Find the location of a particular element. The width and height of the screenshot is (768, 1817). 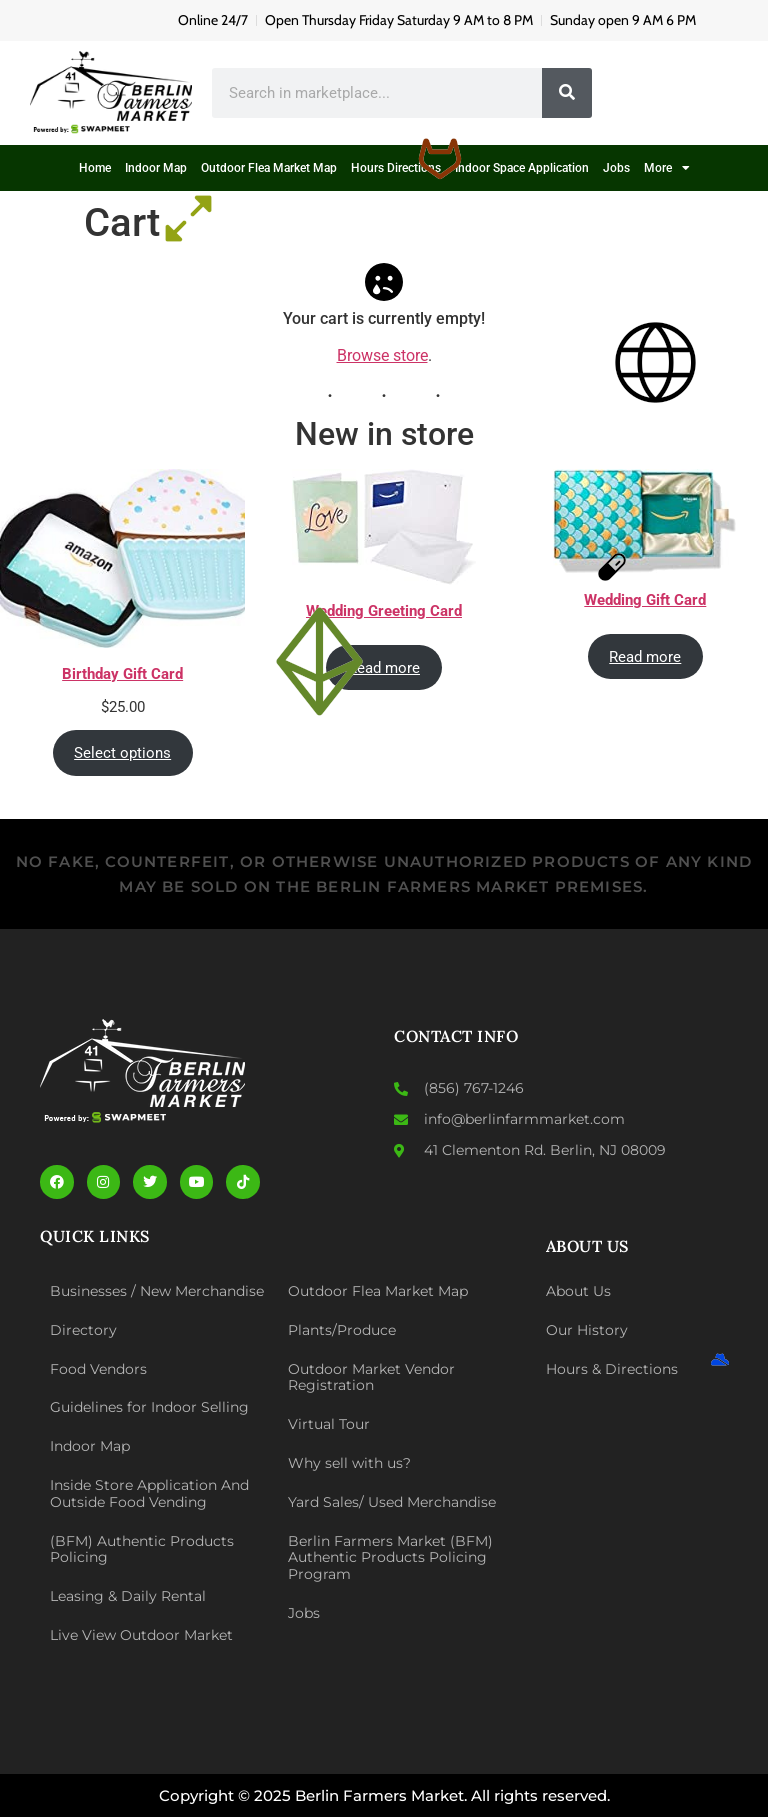

select western or cowboy theme is located at coordinates (720, 1360).